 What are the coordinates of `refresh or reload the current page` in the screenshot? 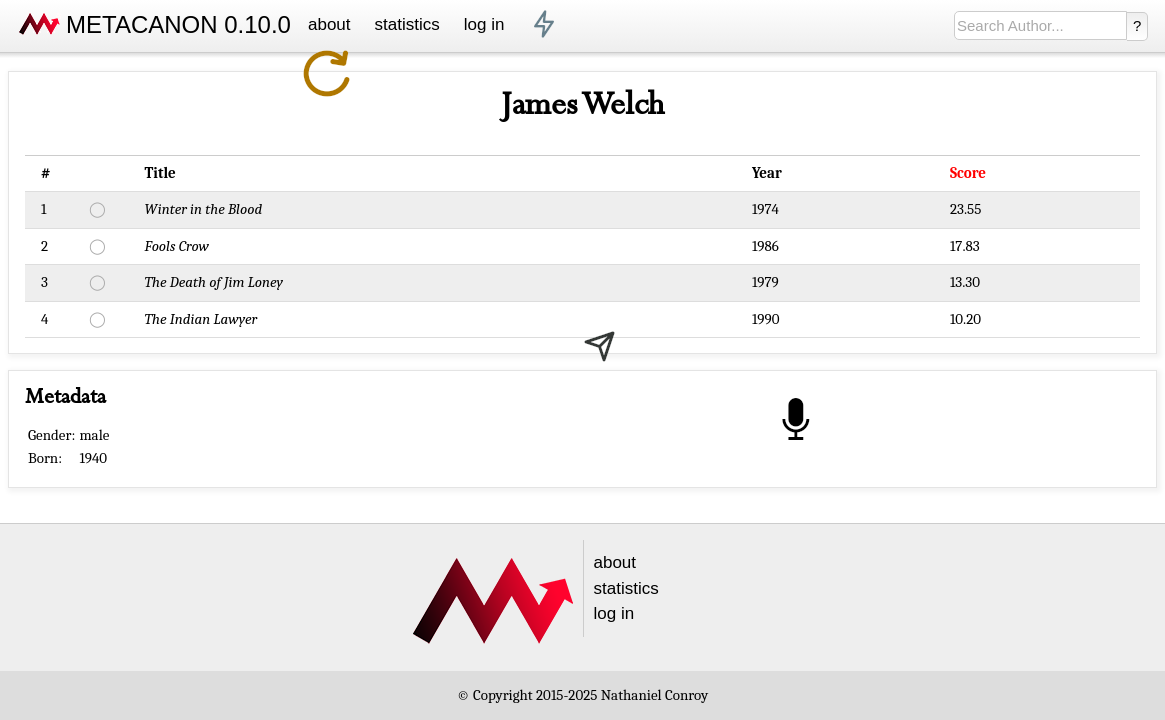 It's located at (326, 73).